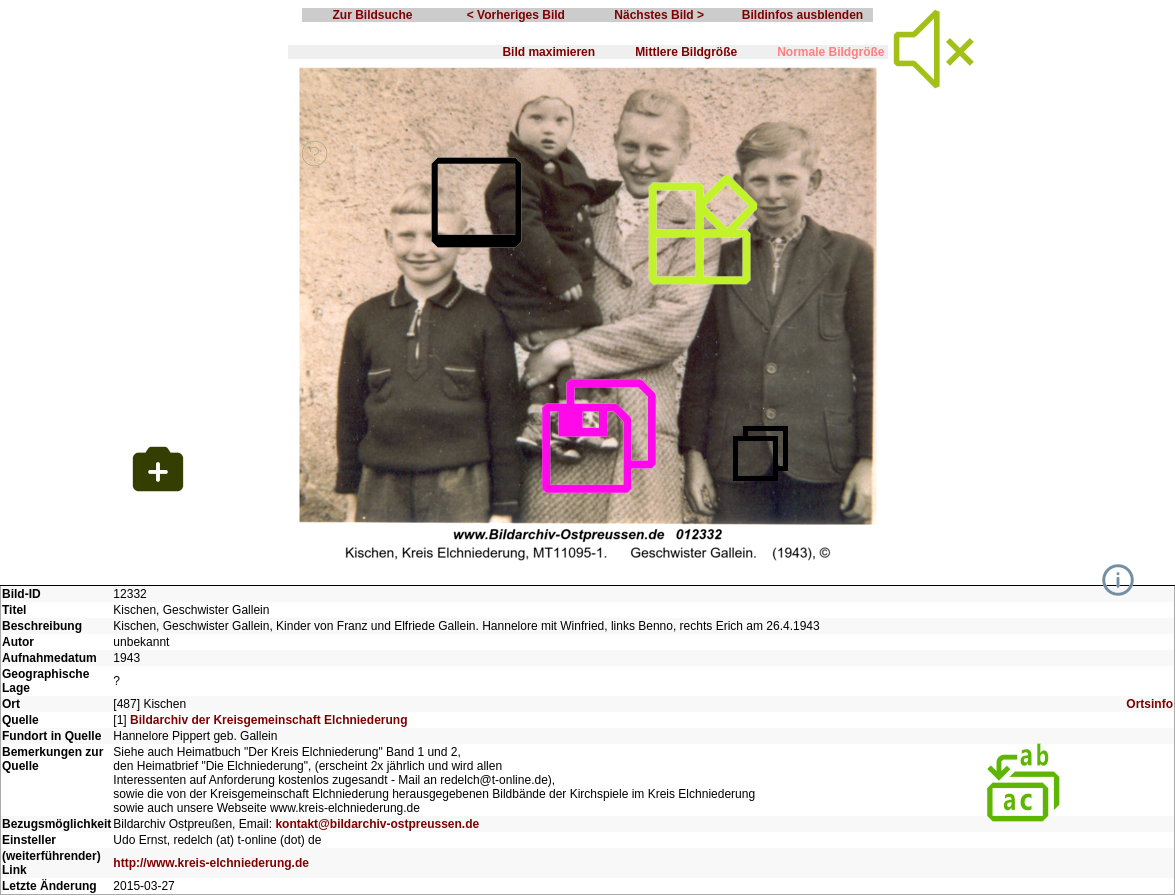 Image resolution: width=1175 pixels, height=895 pixels. What do you see at coordinates (758, 451) in the screenshot?
I see `restore window to previous size` at bounding box center [758, 451].